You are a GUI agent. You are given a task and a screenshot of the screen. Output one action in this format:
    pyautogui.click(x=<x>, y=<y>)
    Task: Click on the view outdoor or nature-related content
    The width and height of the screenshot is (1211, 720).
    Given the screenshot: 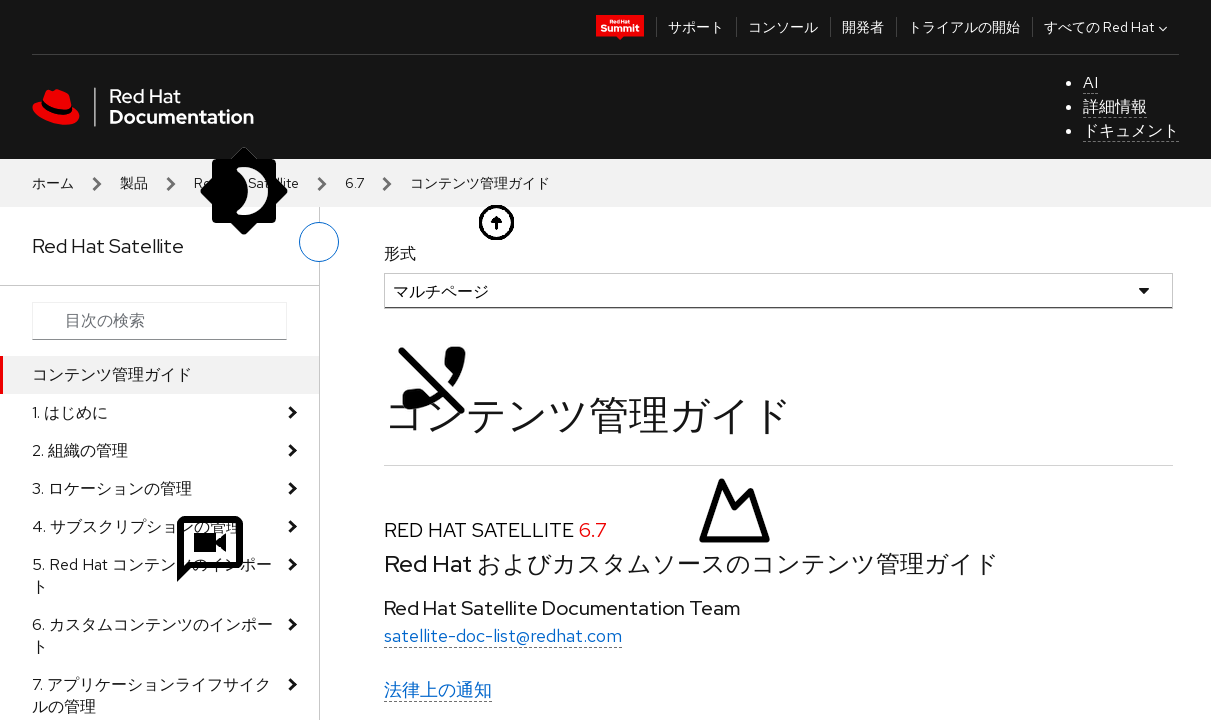 What is the action you would take?
    pyautogui.click(x=734, y=510)
    